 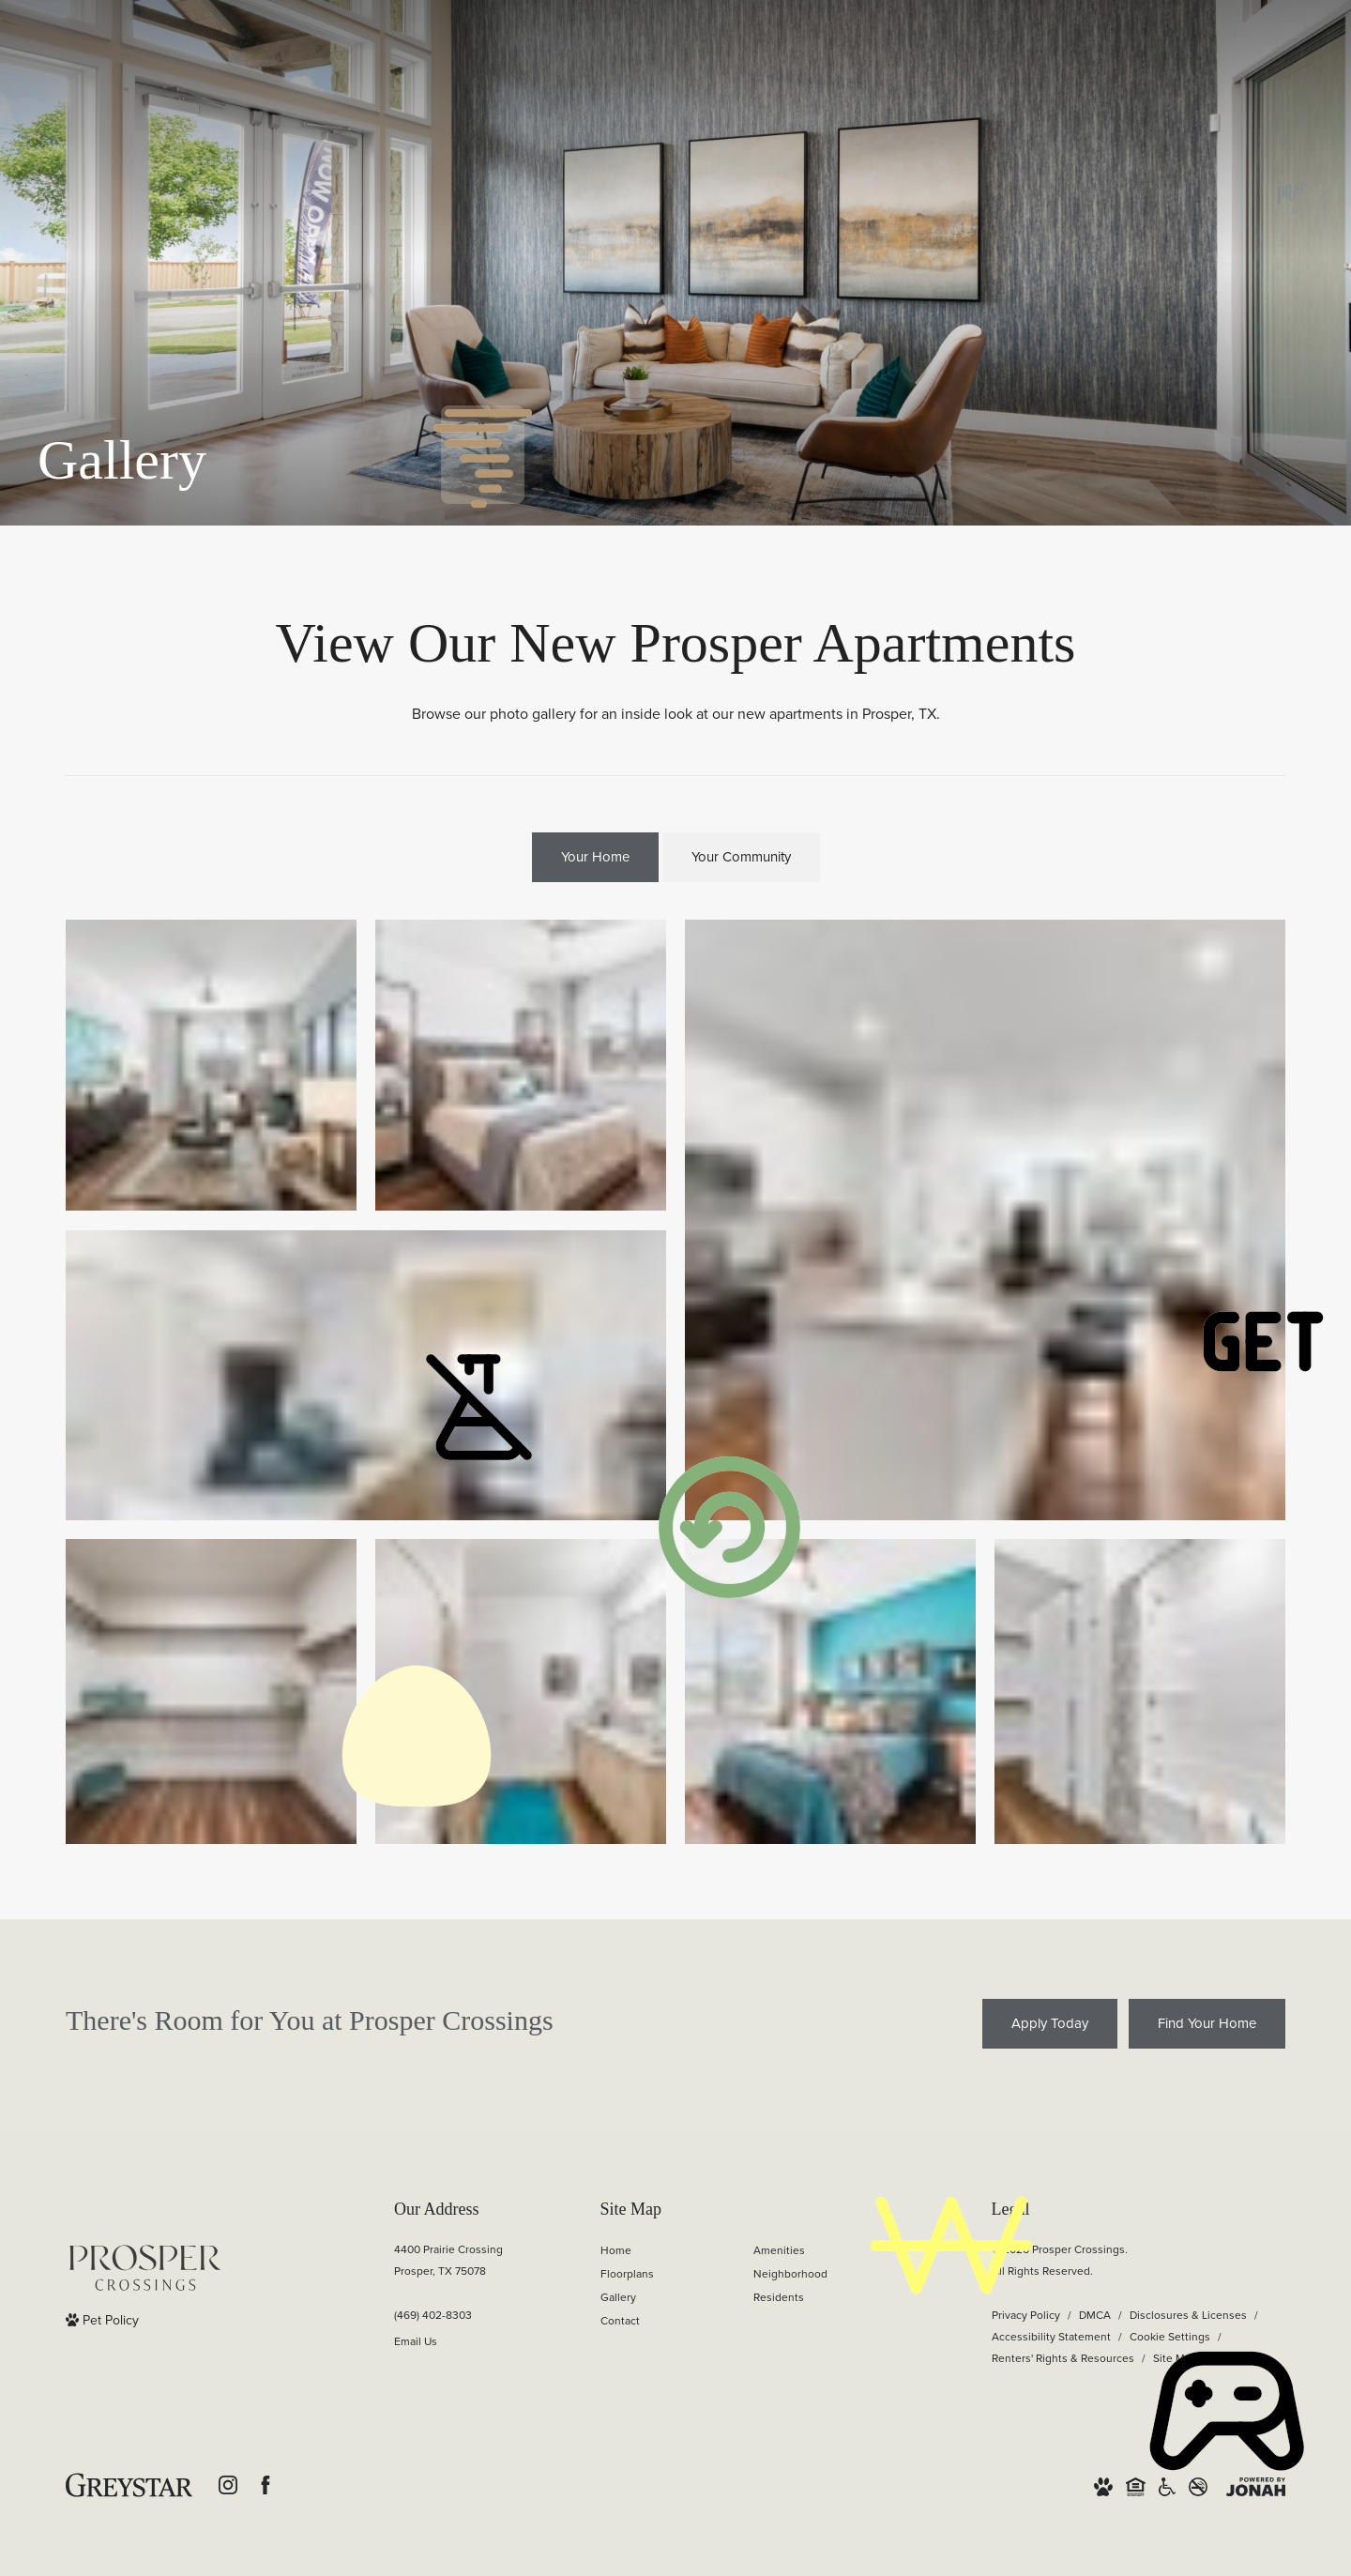 I want to click on decorative blob shape element, so click(x=417, y=1732).